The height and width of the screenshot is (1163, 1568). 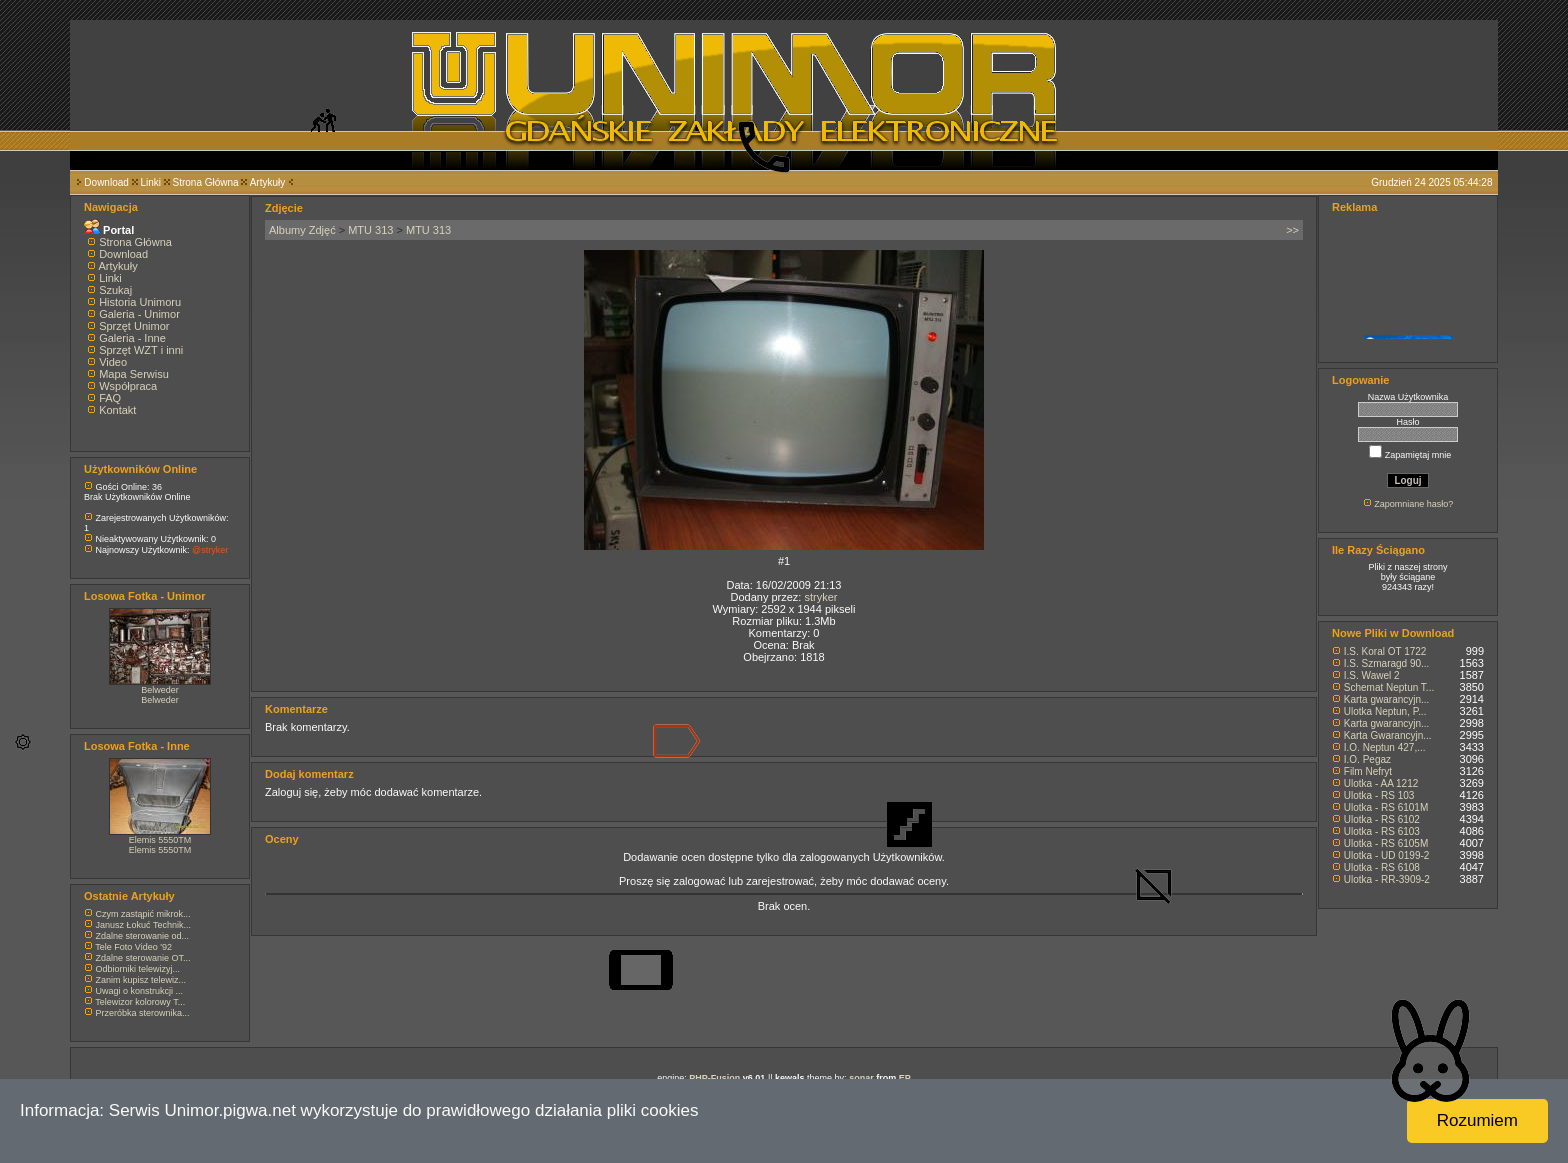 What do you see at coordinates (23, 742) in the screenshot?
I see `decrease screen brightness` at bounding box center [23, 742].